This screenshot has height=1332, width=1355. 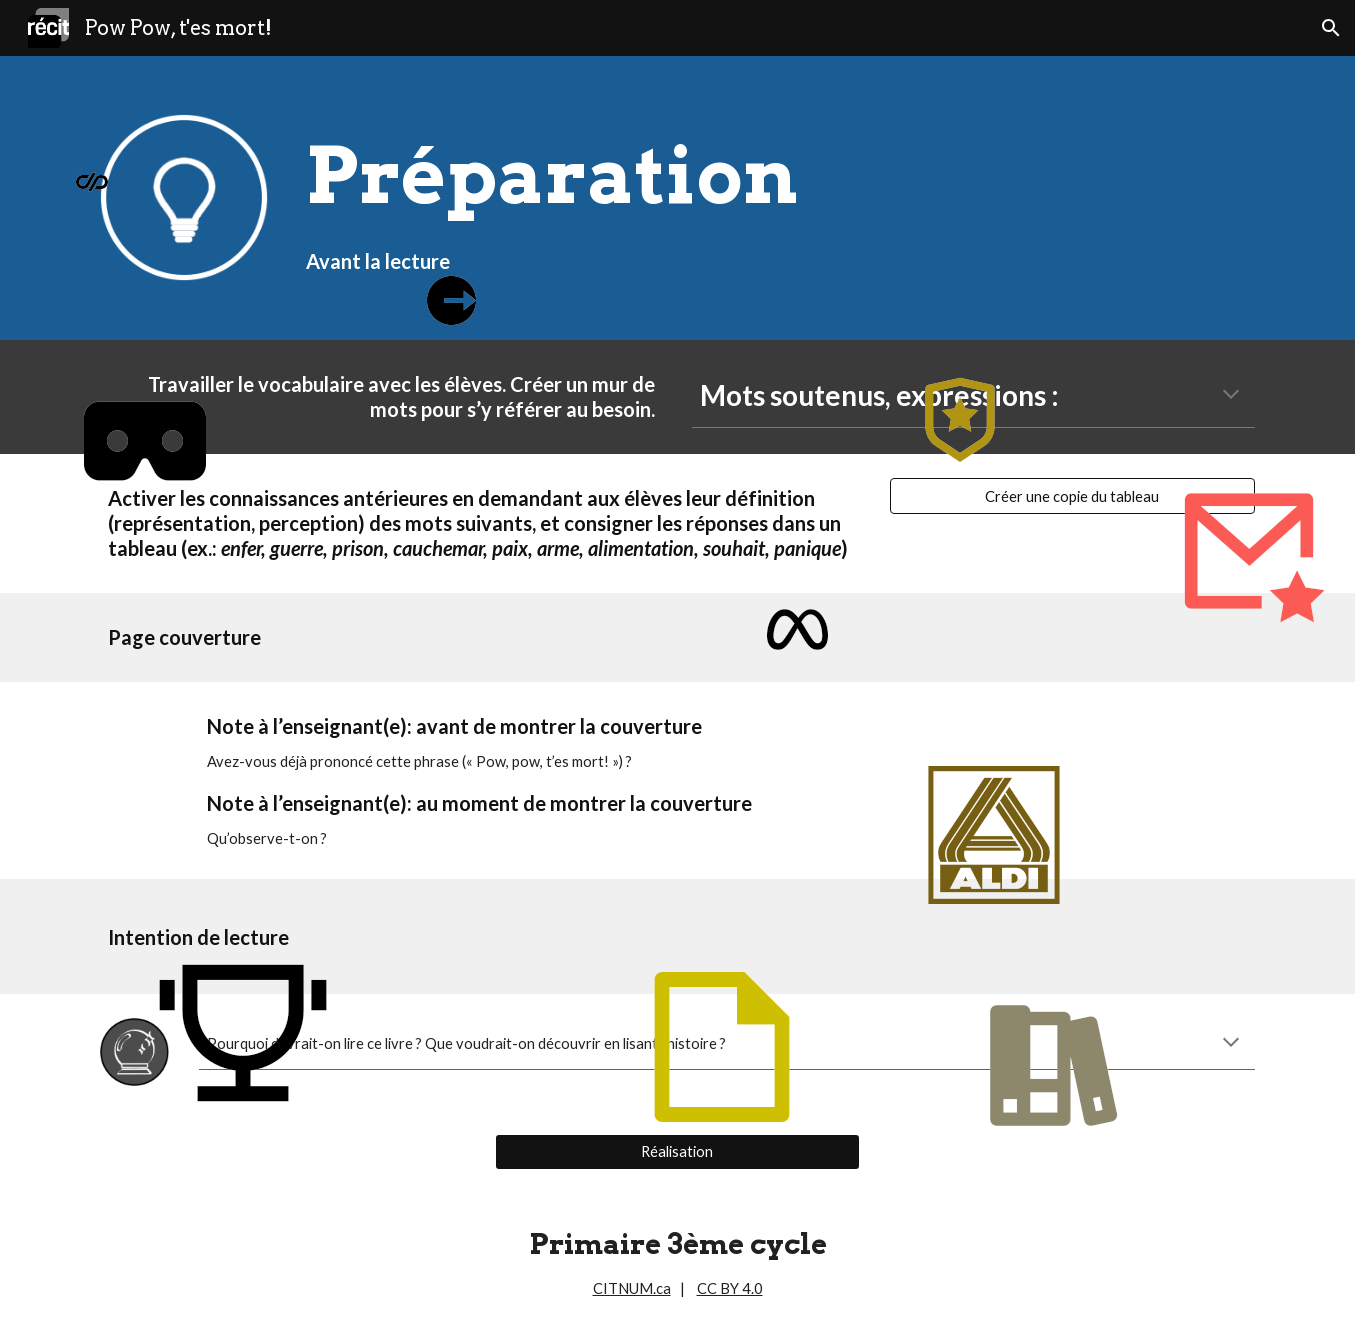 What do you see at coordinates (797, 629) in the screenshot?
I see `Meta company logo` at bounding box center [797, 629].